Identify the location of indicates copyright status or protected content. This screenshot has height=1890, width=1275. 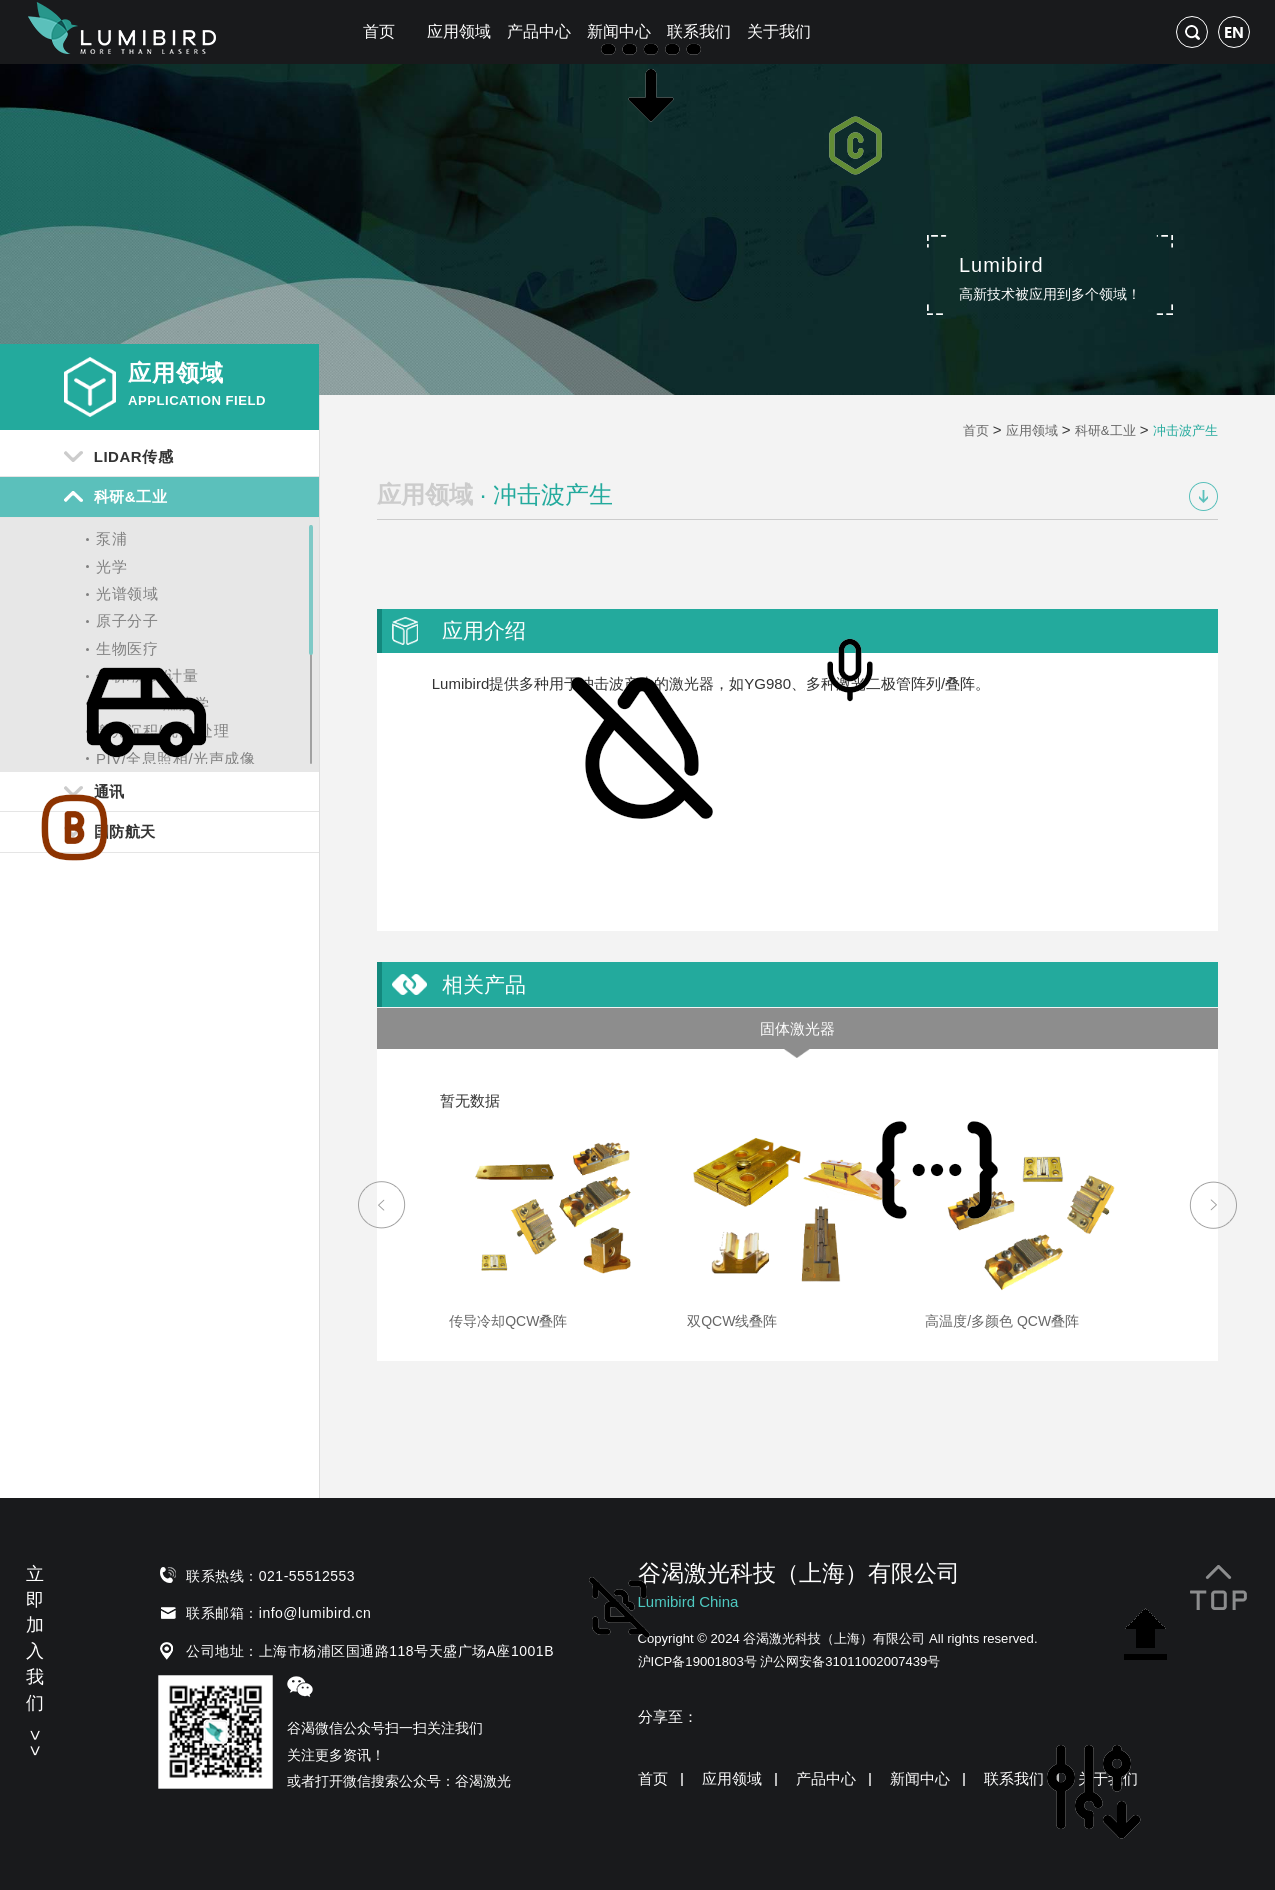
(855, 145).